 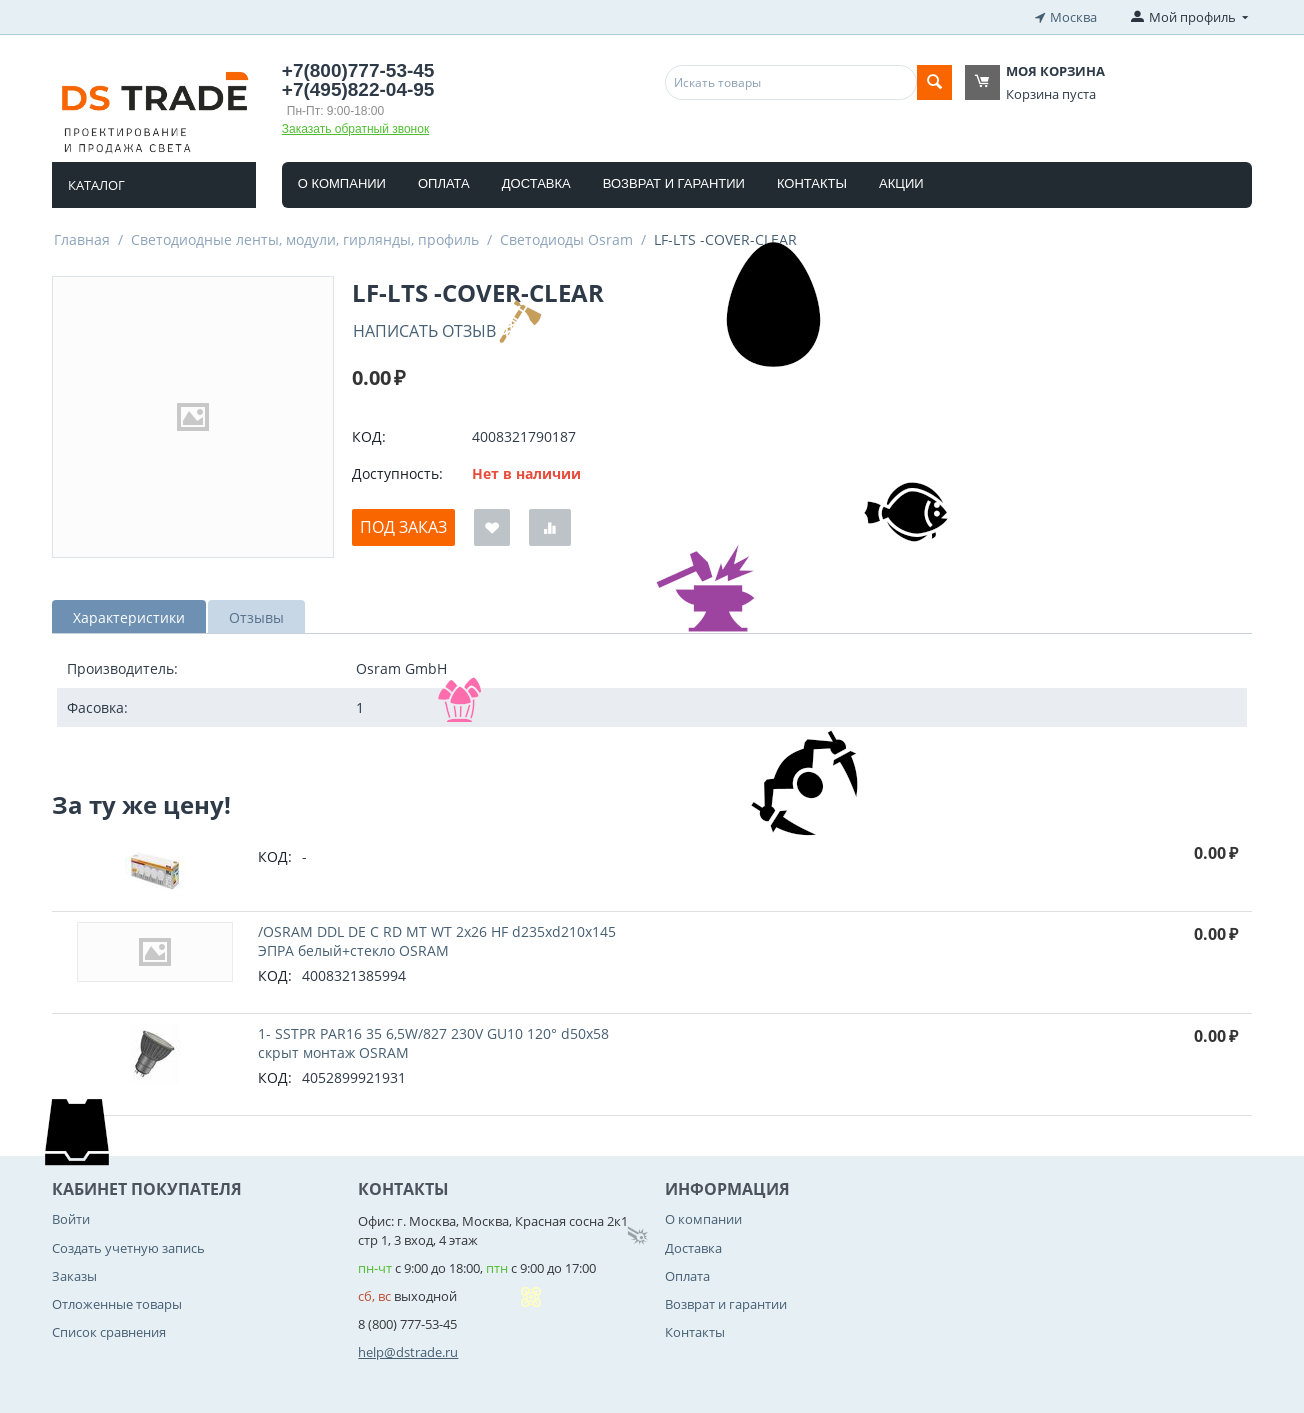 What do you see at coordinates (520, 321) in the screenshot?
I see `select tomahawk weapon or tool` at bounding box center [520, 321].